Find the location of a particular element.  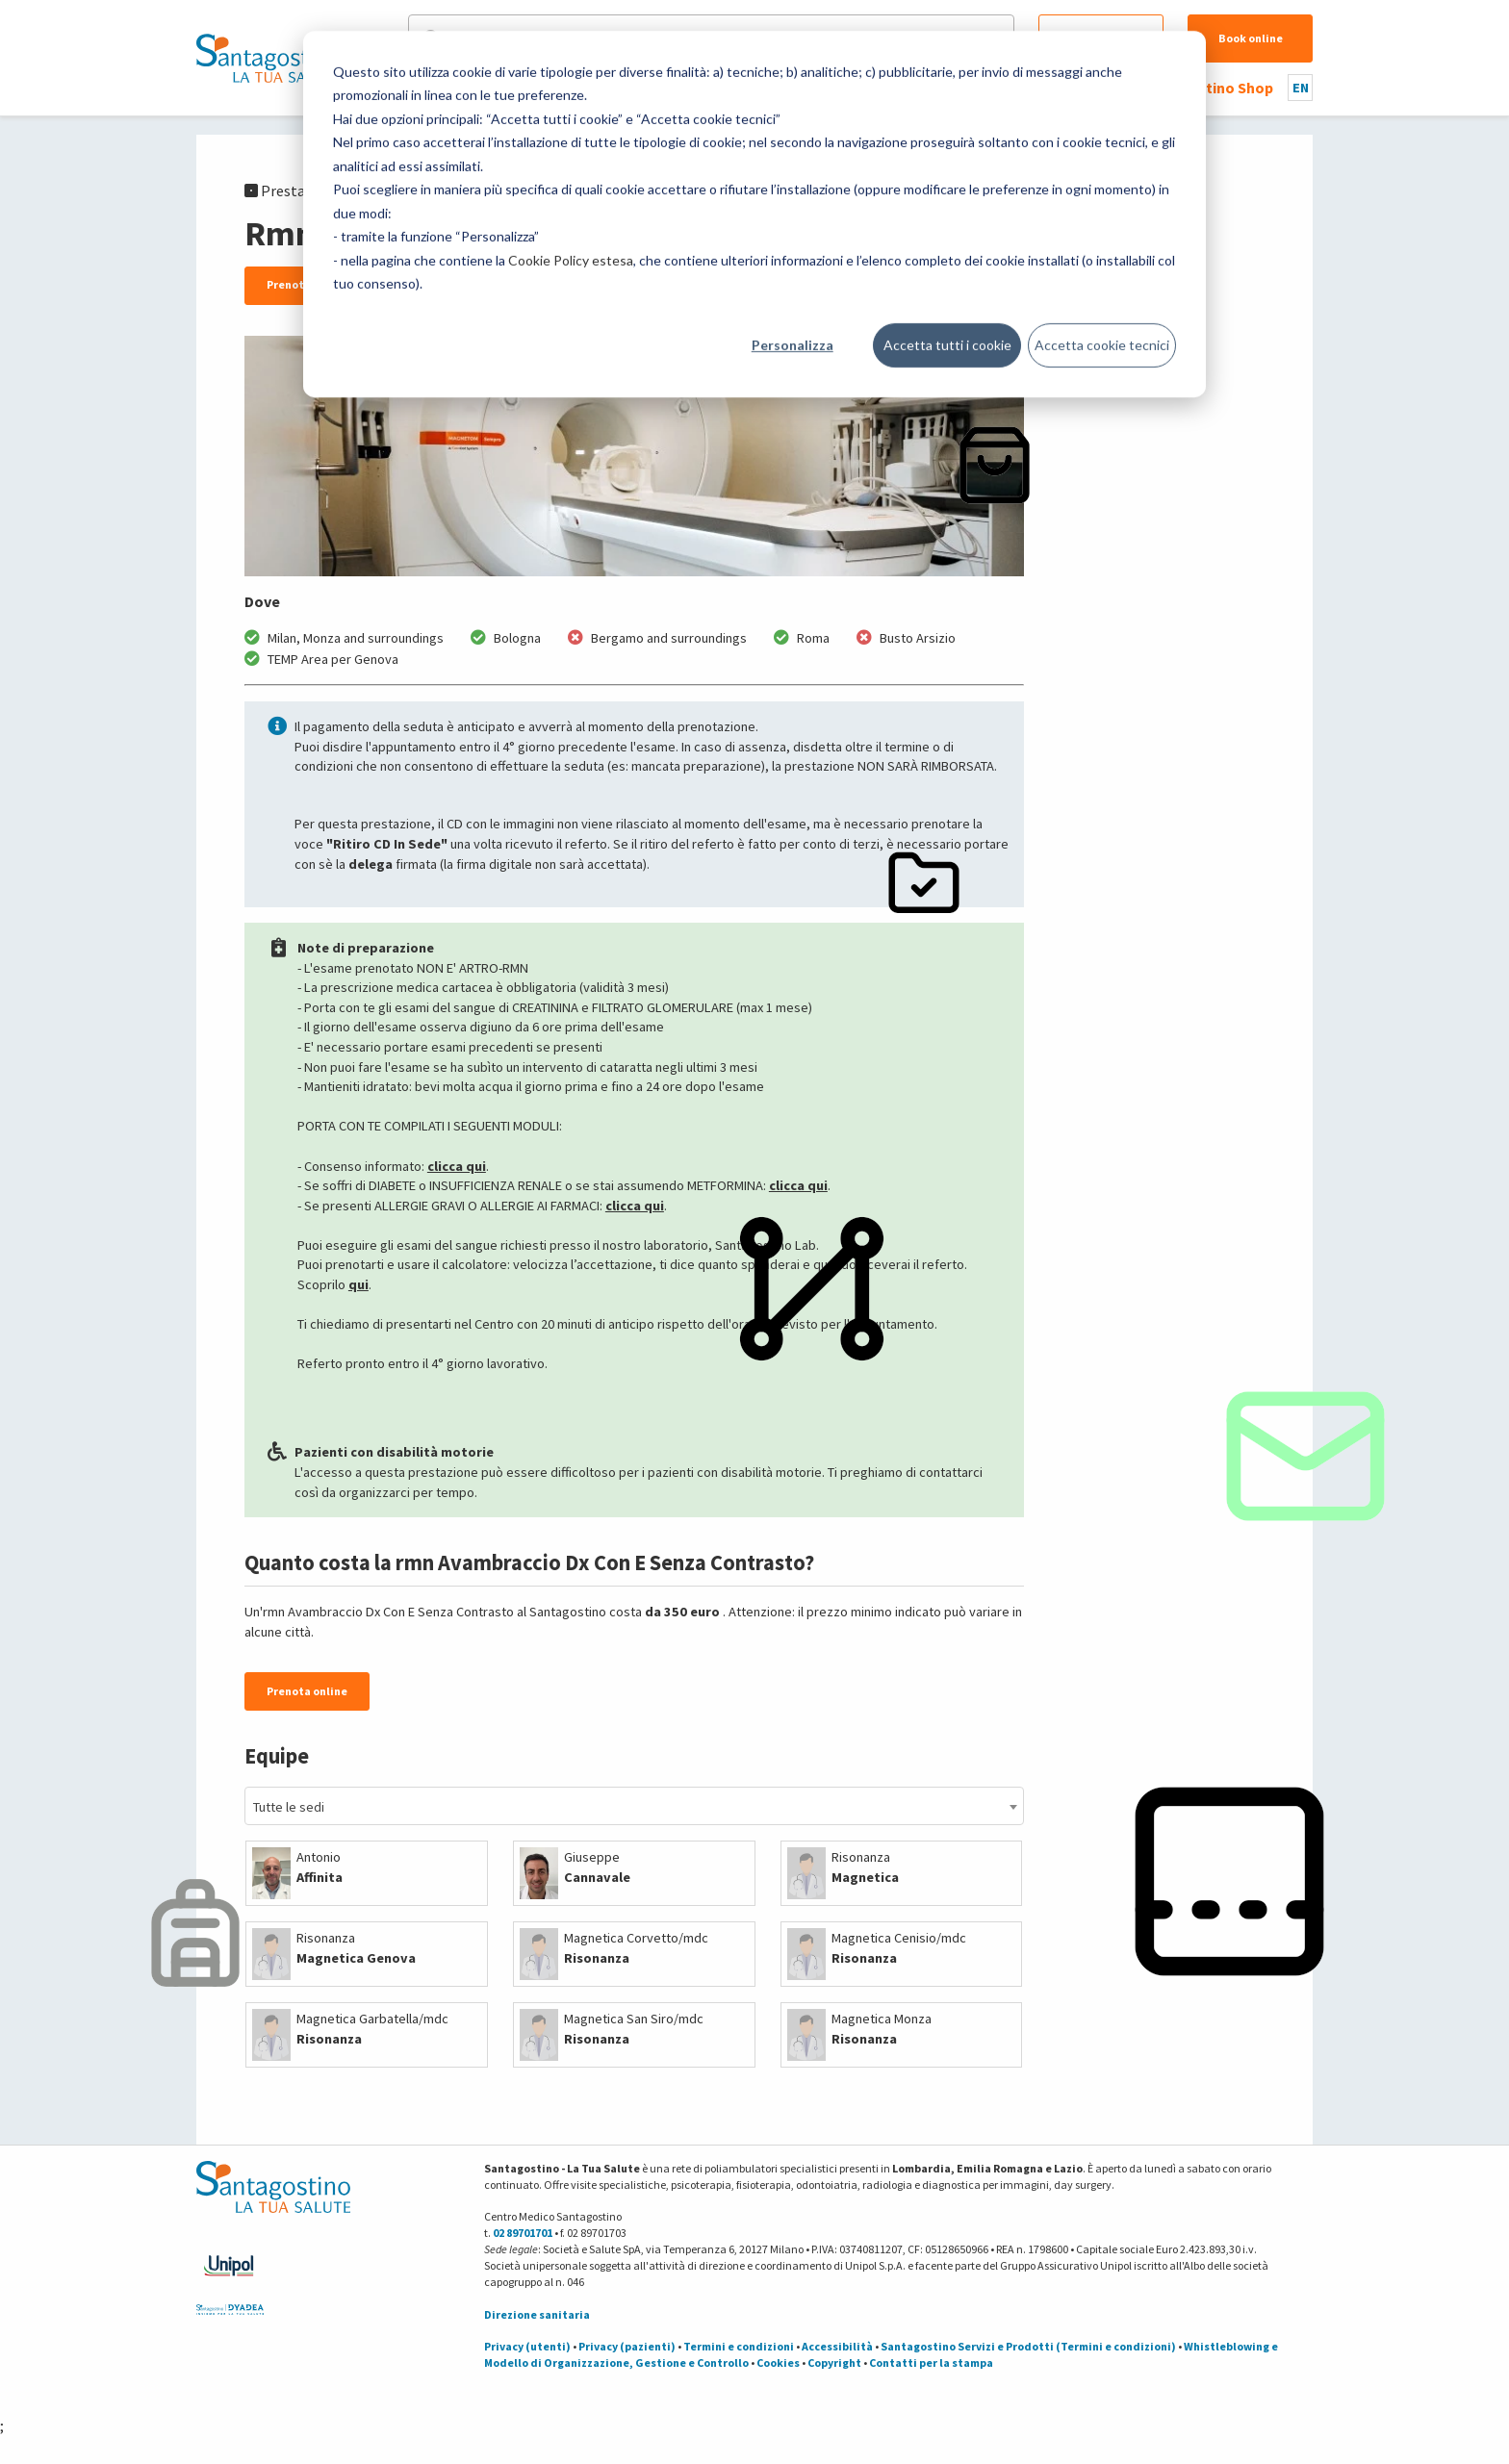

view your shopping cart is located at coordinates (994, 465).